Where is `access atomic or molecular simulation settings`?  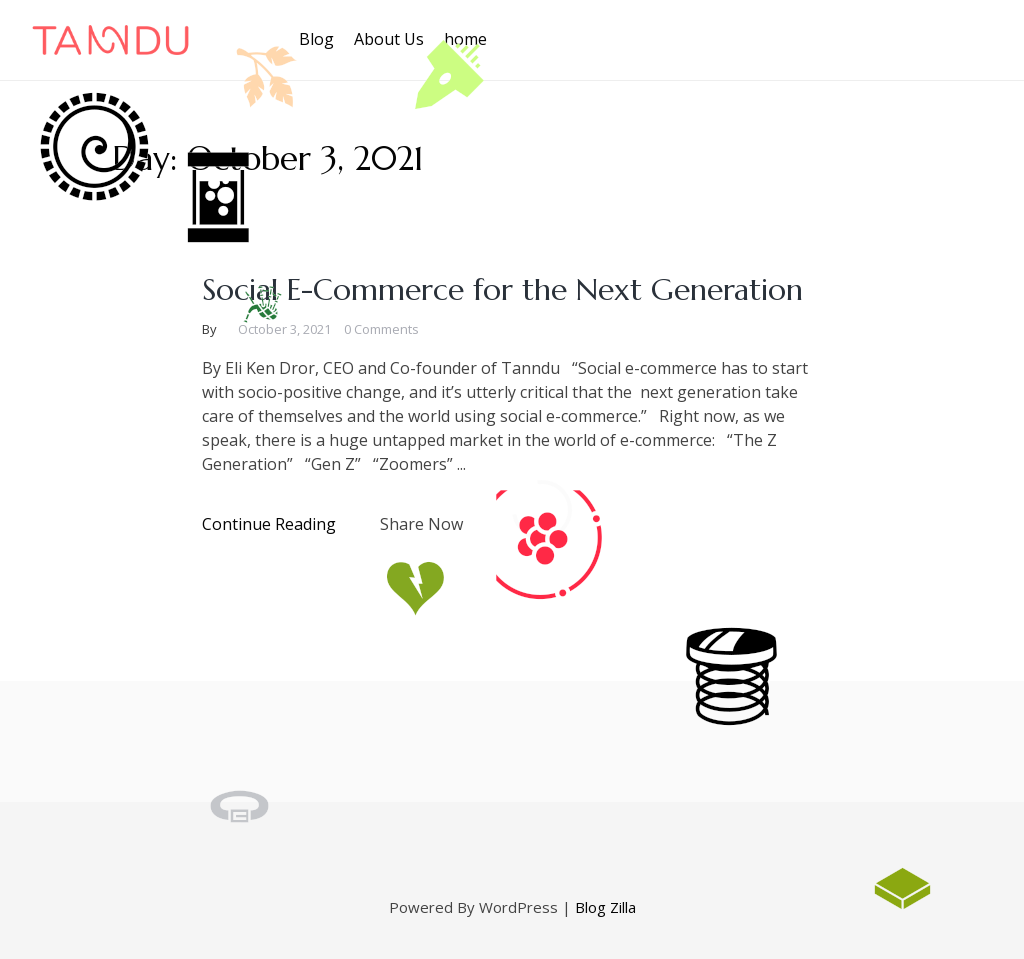 access atomic or molecular simulation settings is located at coordinates (551, 545).